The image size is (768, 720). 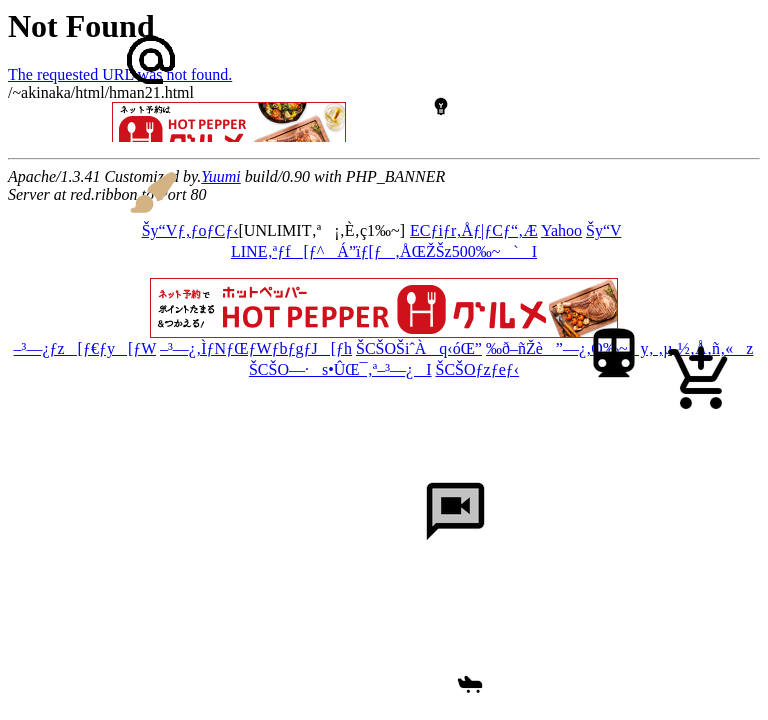 What do you see at coordinates (470, 684) in the screenshot?
I see `flight is taxiing or preparing for departure` at bounding box center [470, 684].